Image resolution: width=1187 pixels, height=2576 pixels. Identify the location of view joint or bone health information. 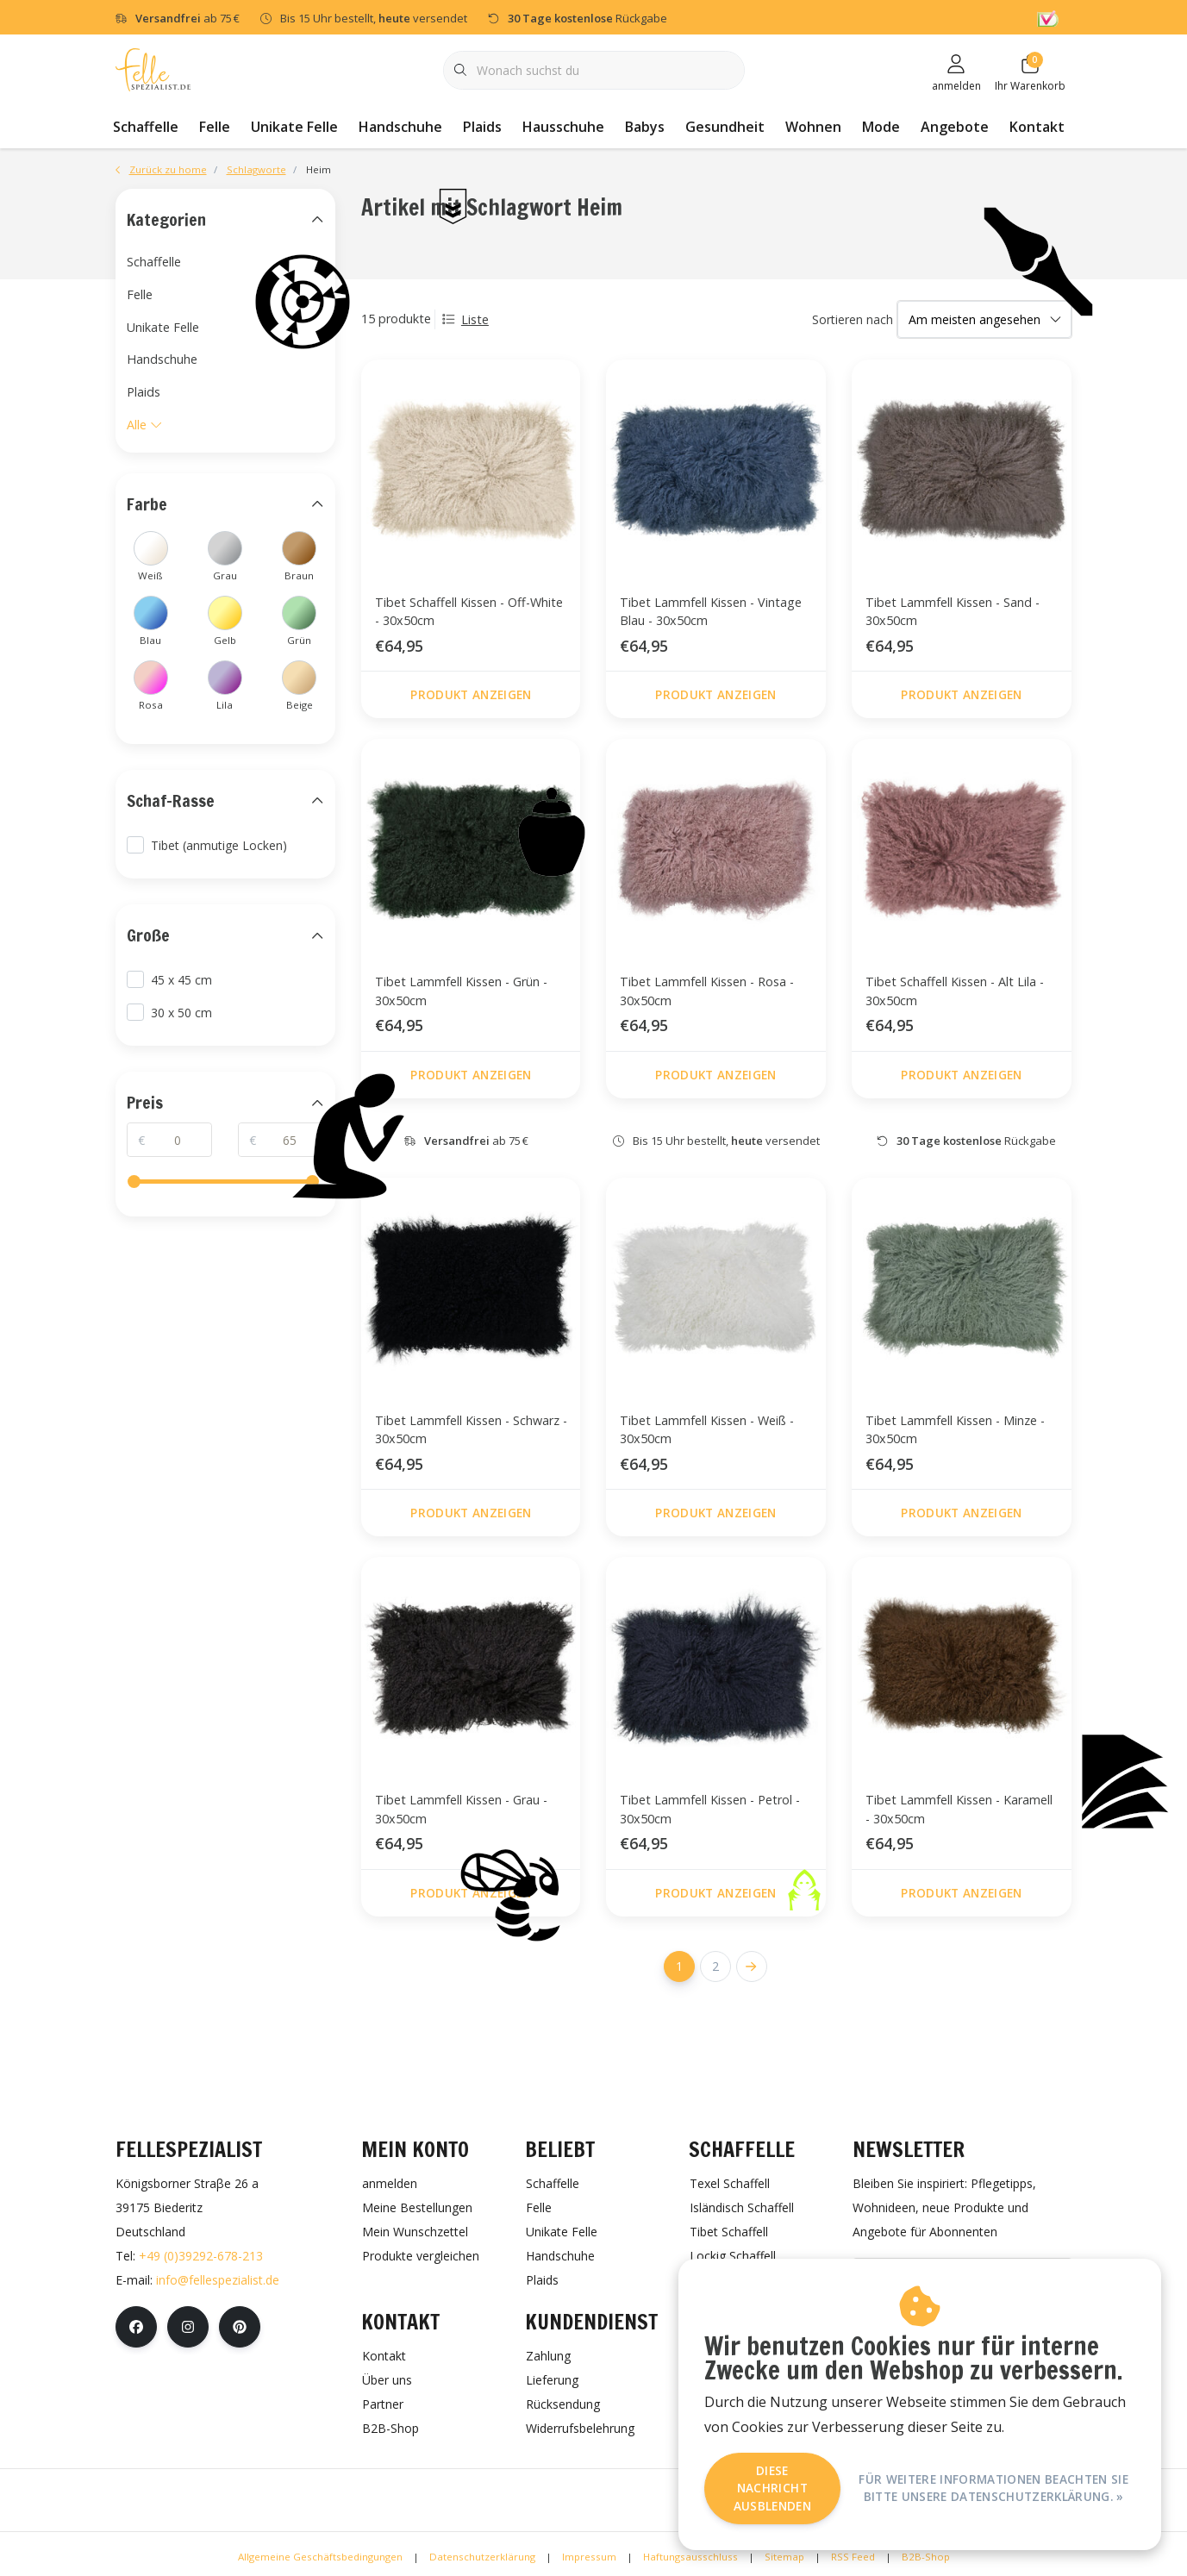
(1038, 261).